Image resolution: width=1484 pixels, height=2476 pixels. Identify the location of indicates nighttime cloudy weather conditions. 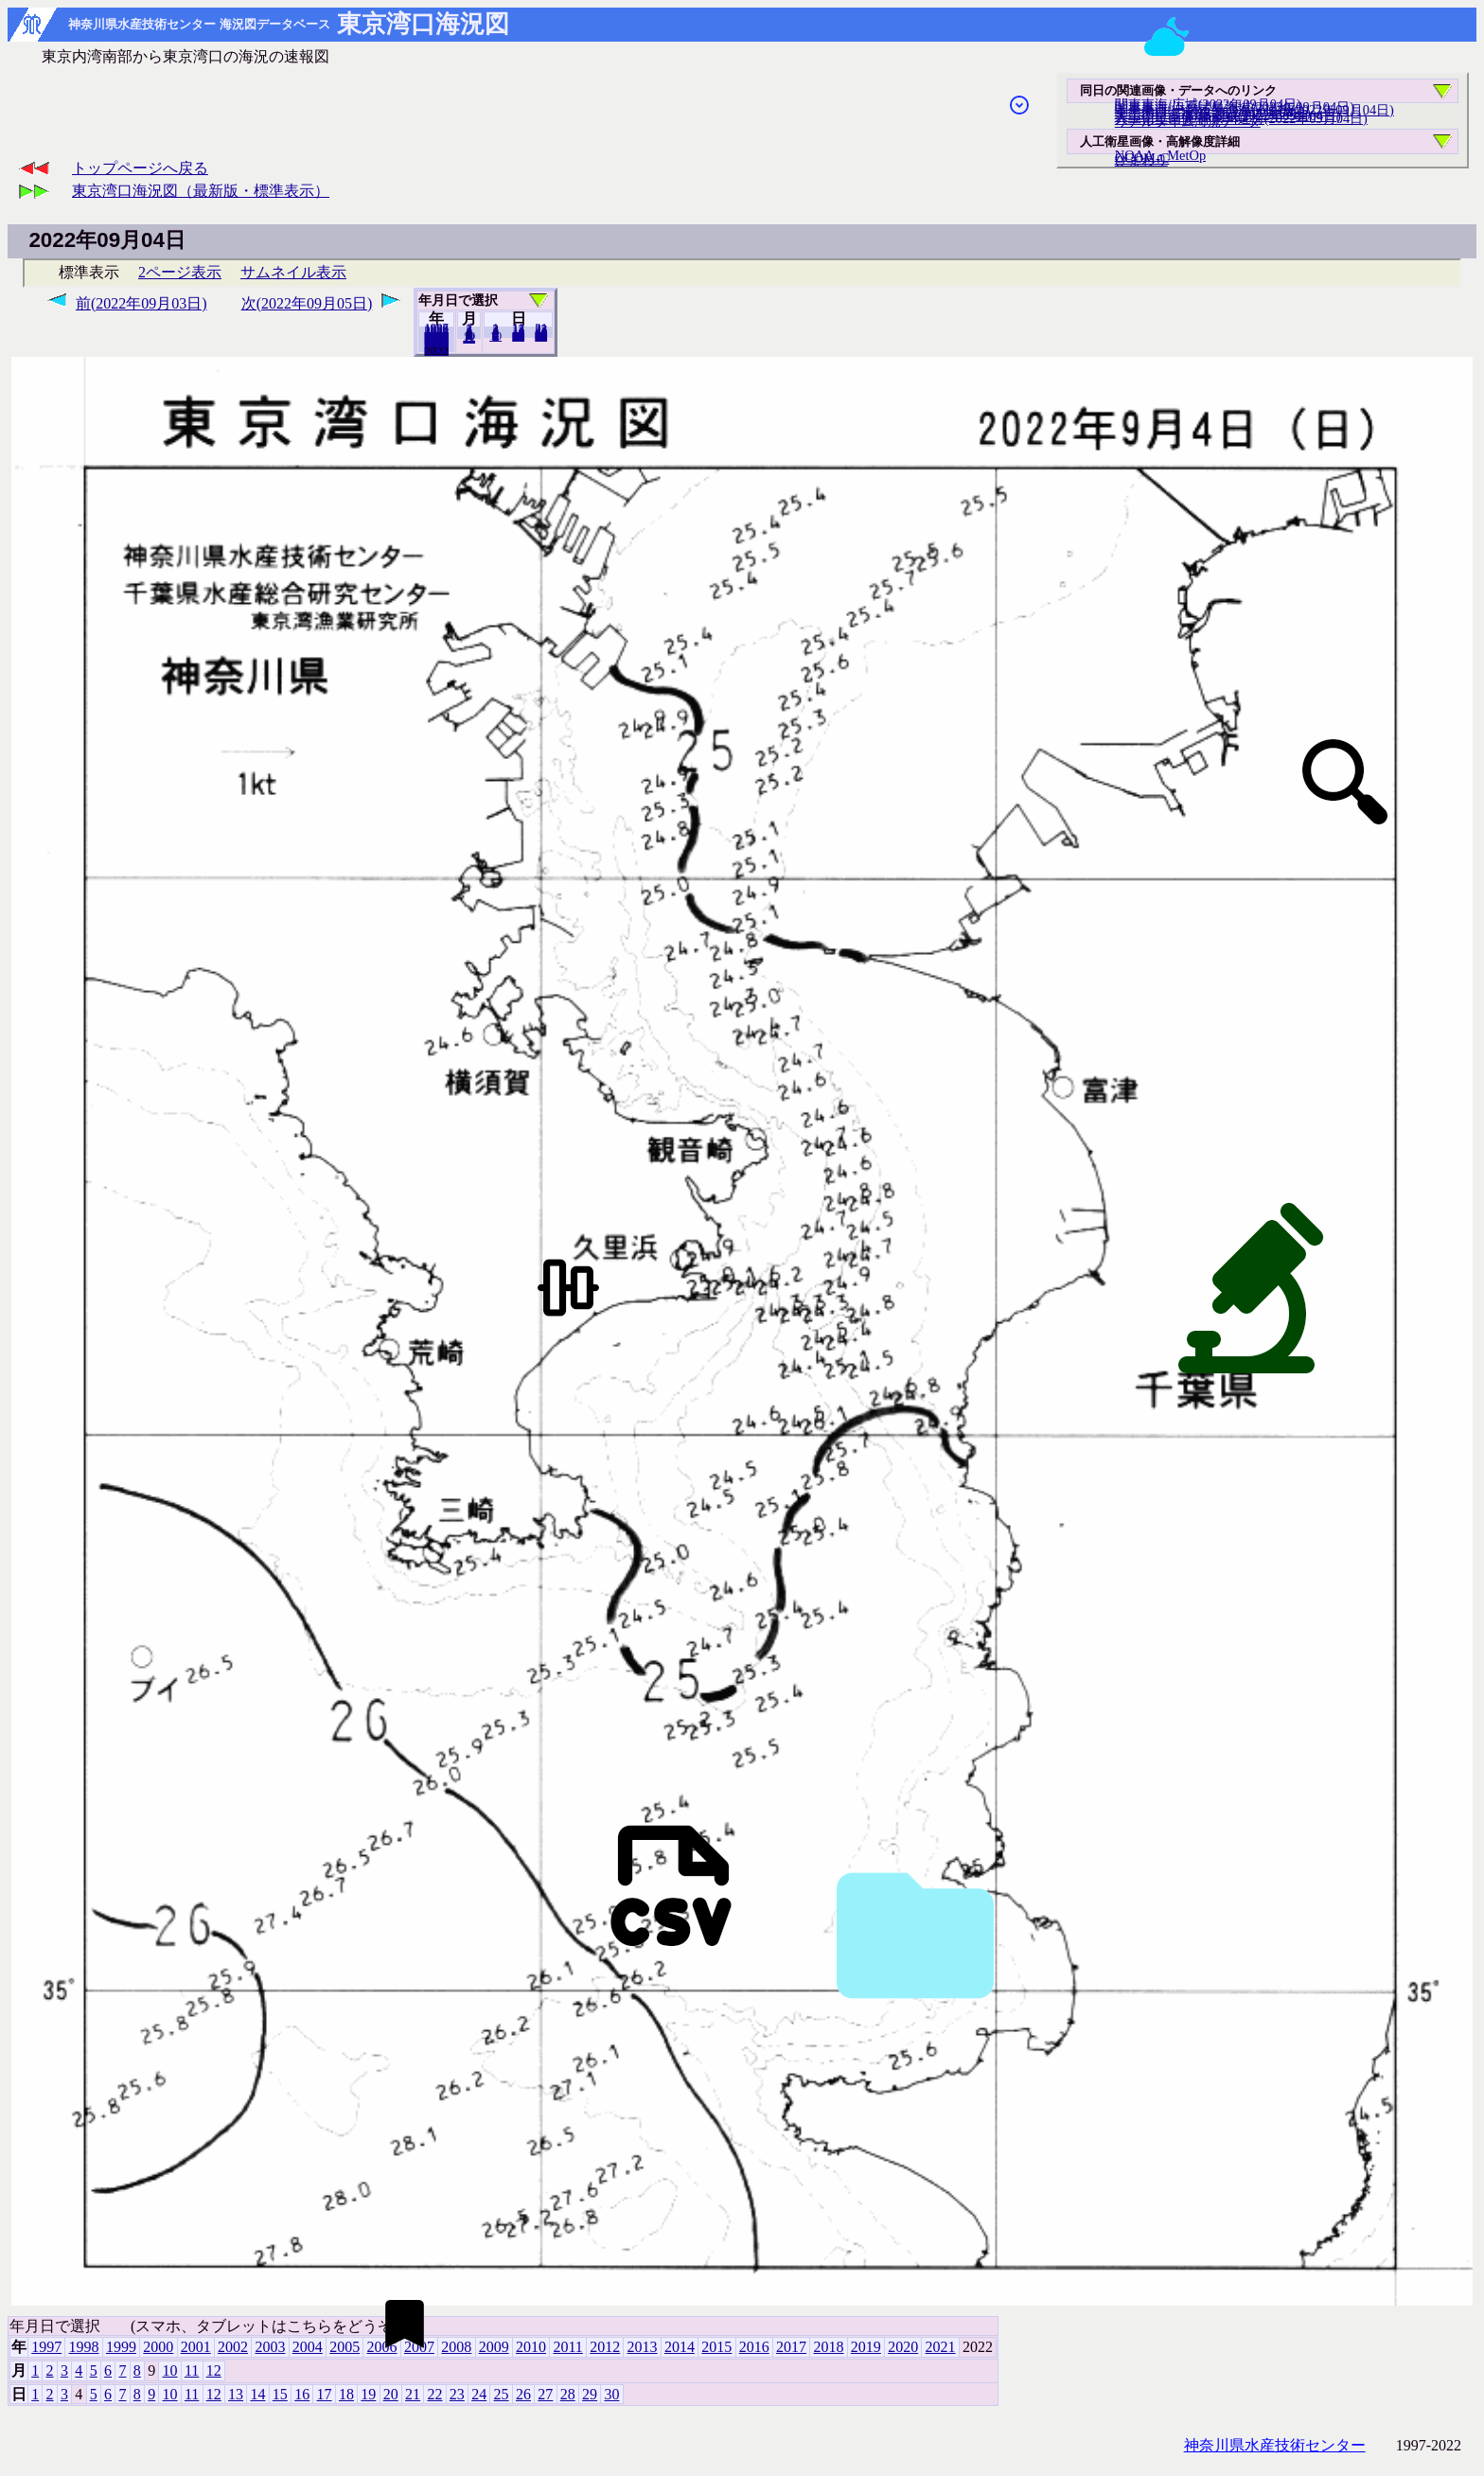
(1166, 36).